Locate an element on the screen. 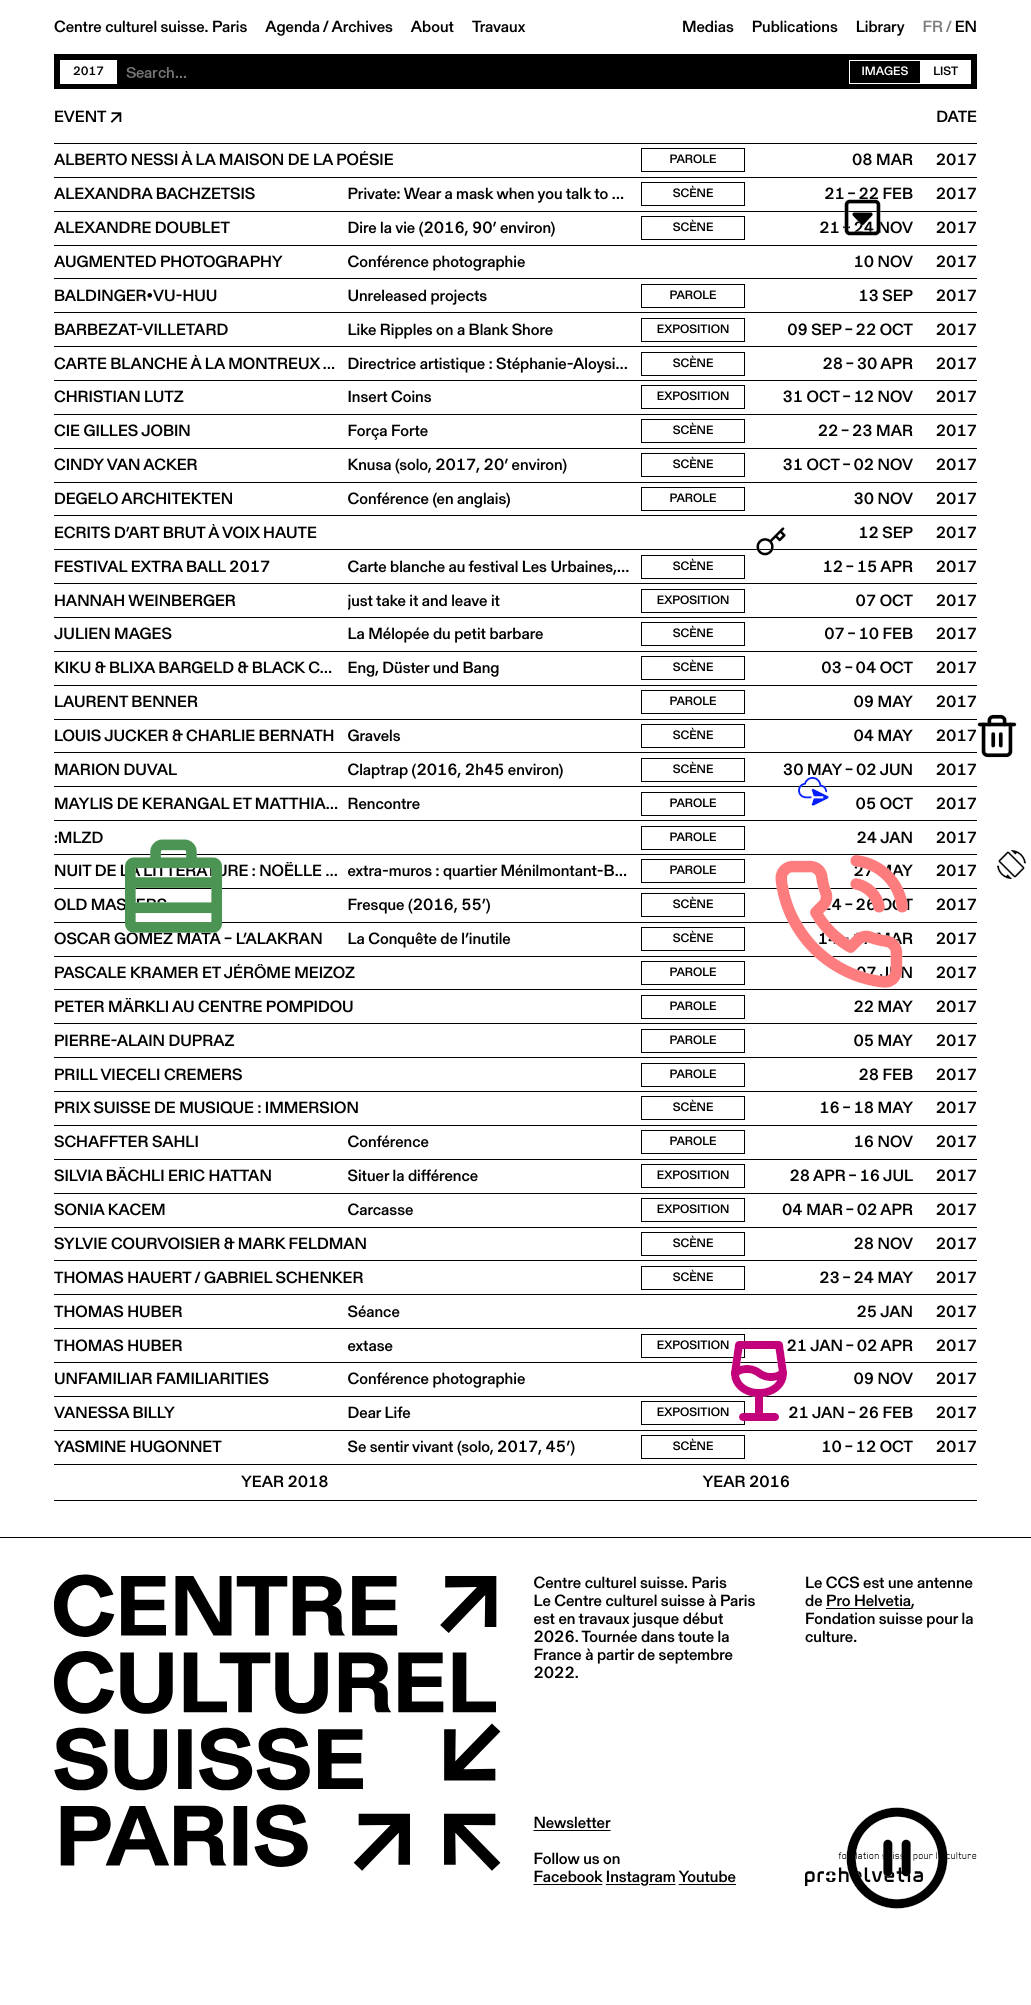  expand dropdown menu is located at coordinates (862, 217).